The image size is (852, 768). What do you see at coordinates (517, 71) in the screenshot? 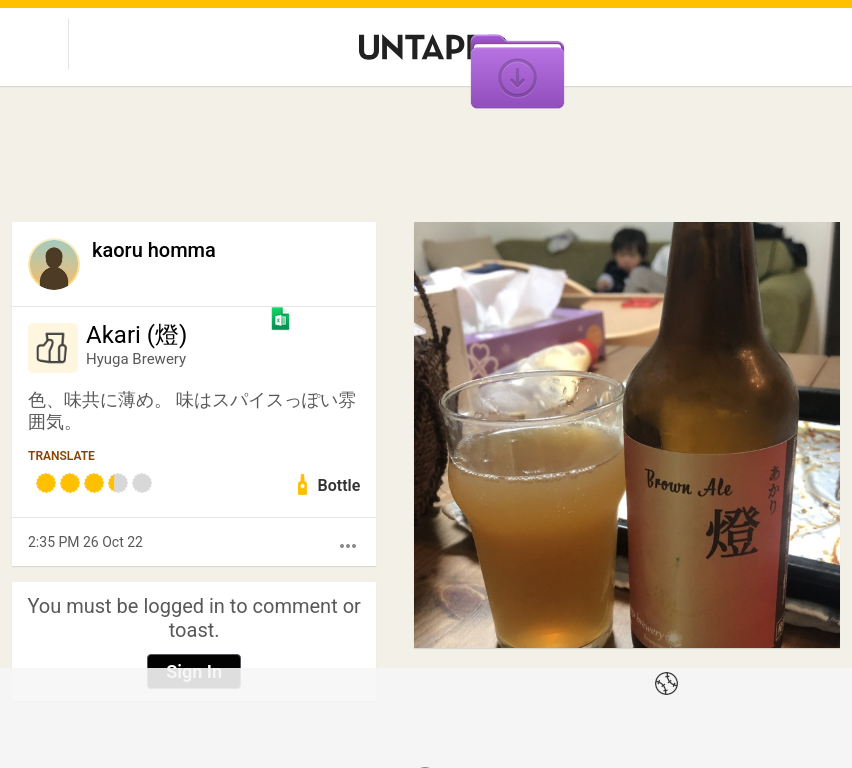
I see `access your downloads folder` at bounding box center [517, 71].